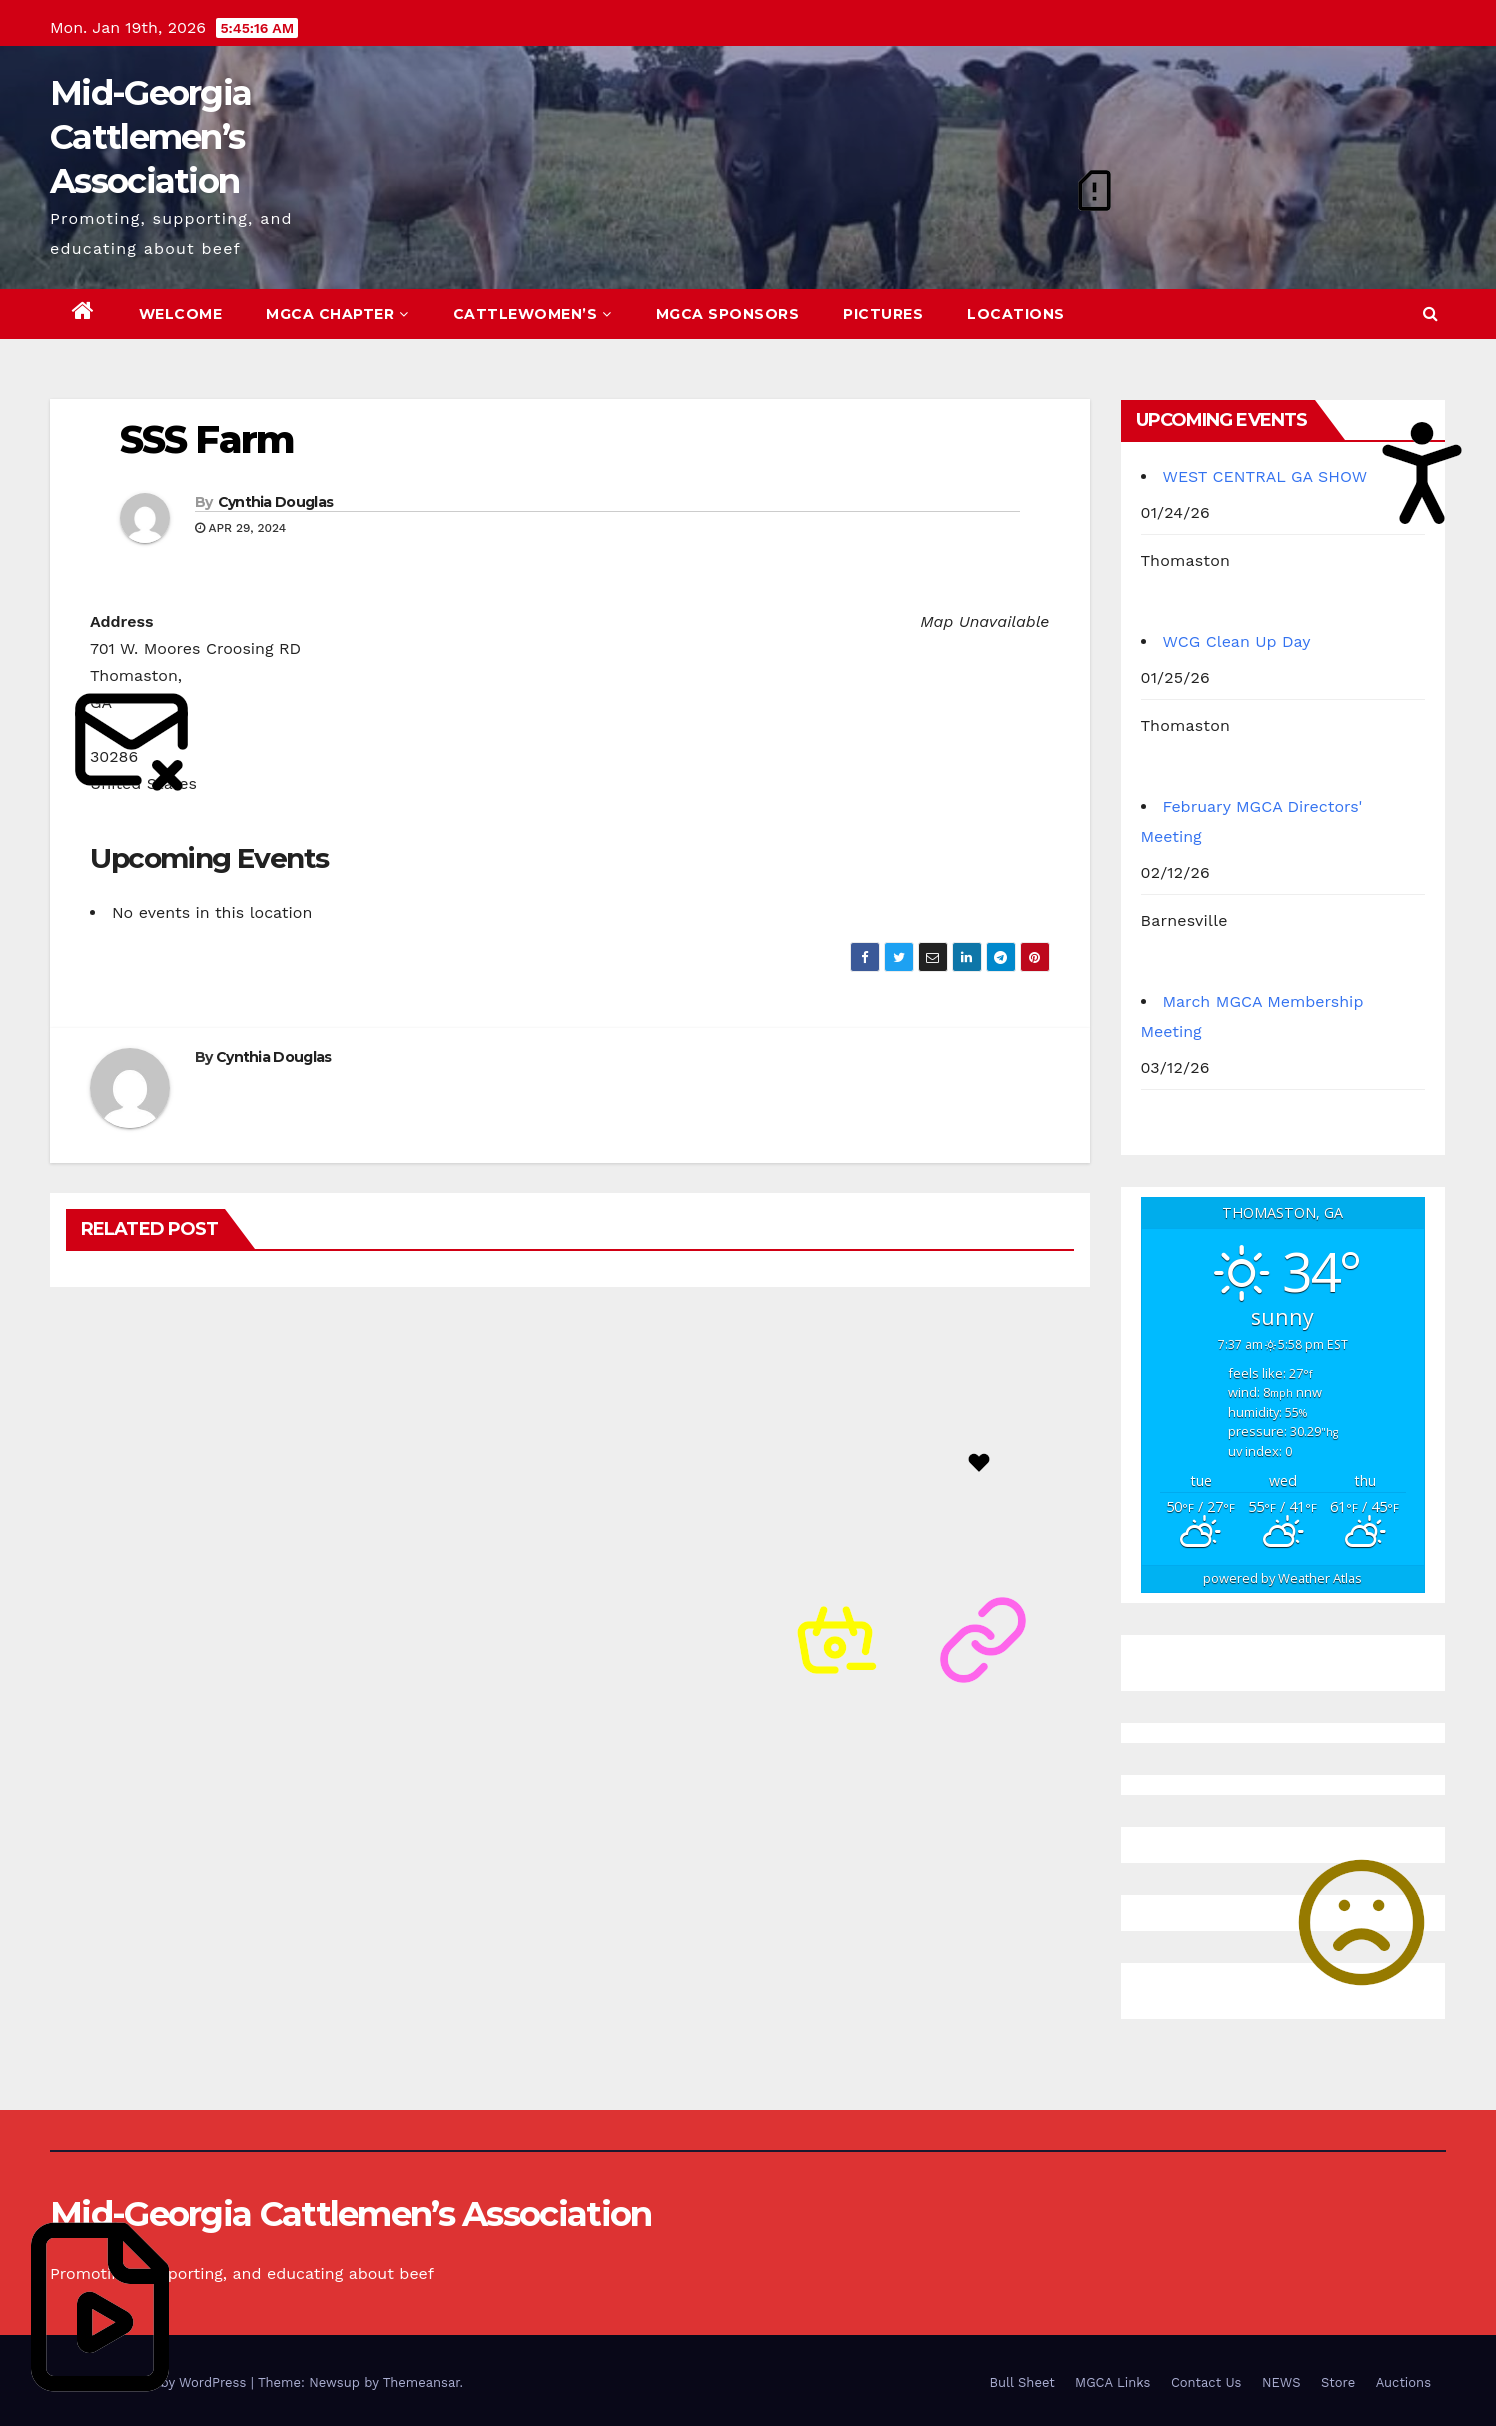 Image resolution: width=1496 pixels, height=2426 pixels. What do you see at coordinates (1361, 1922) in the screenshot?
I see `submit negative feedback or rating` at bounding box center [1361, 1922].